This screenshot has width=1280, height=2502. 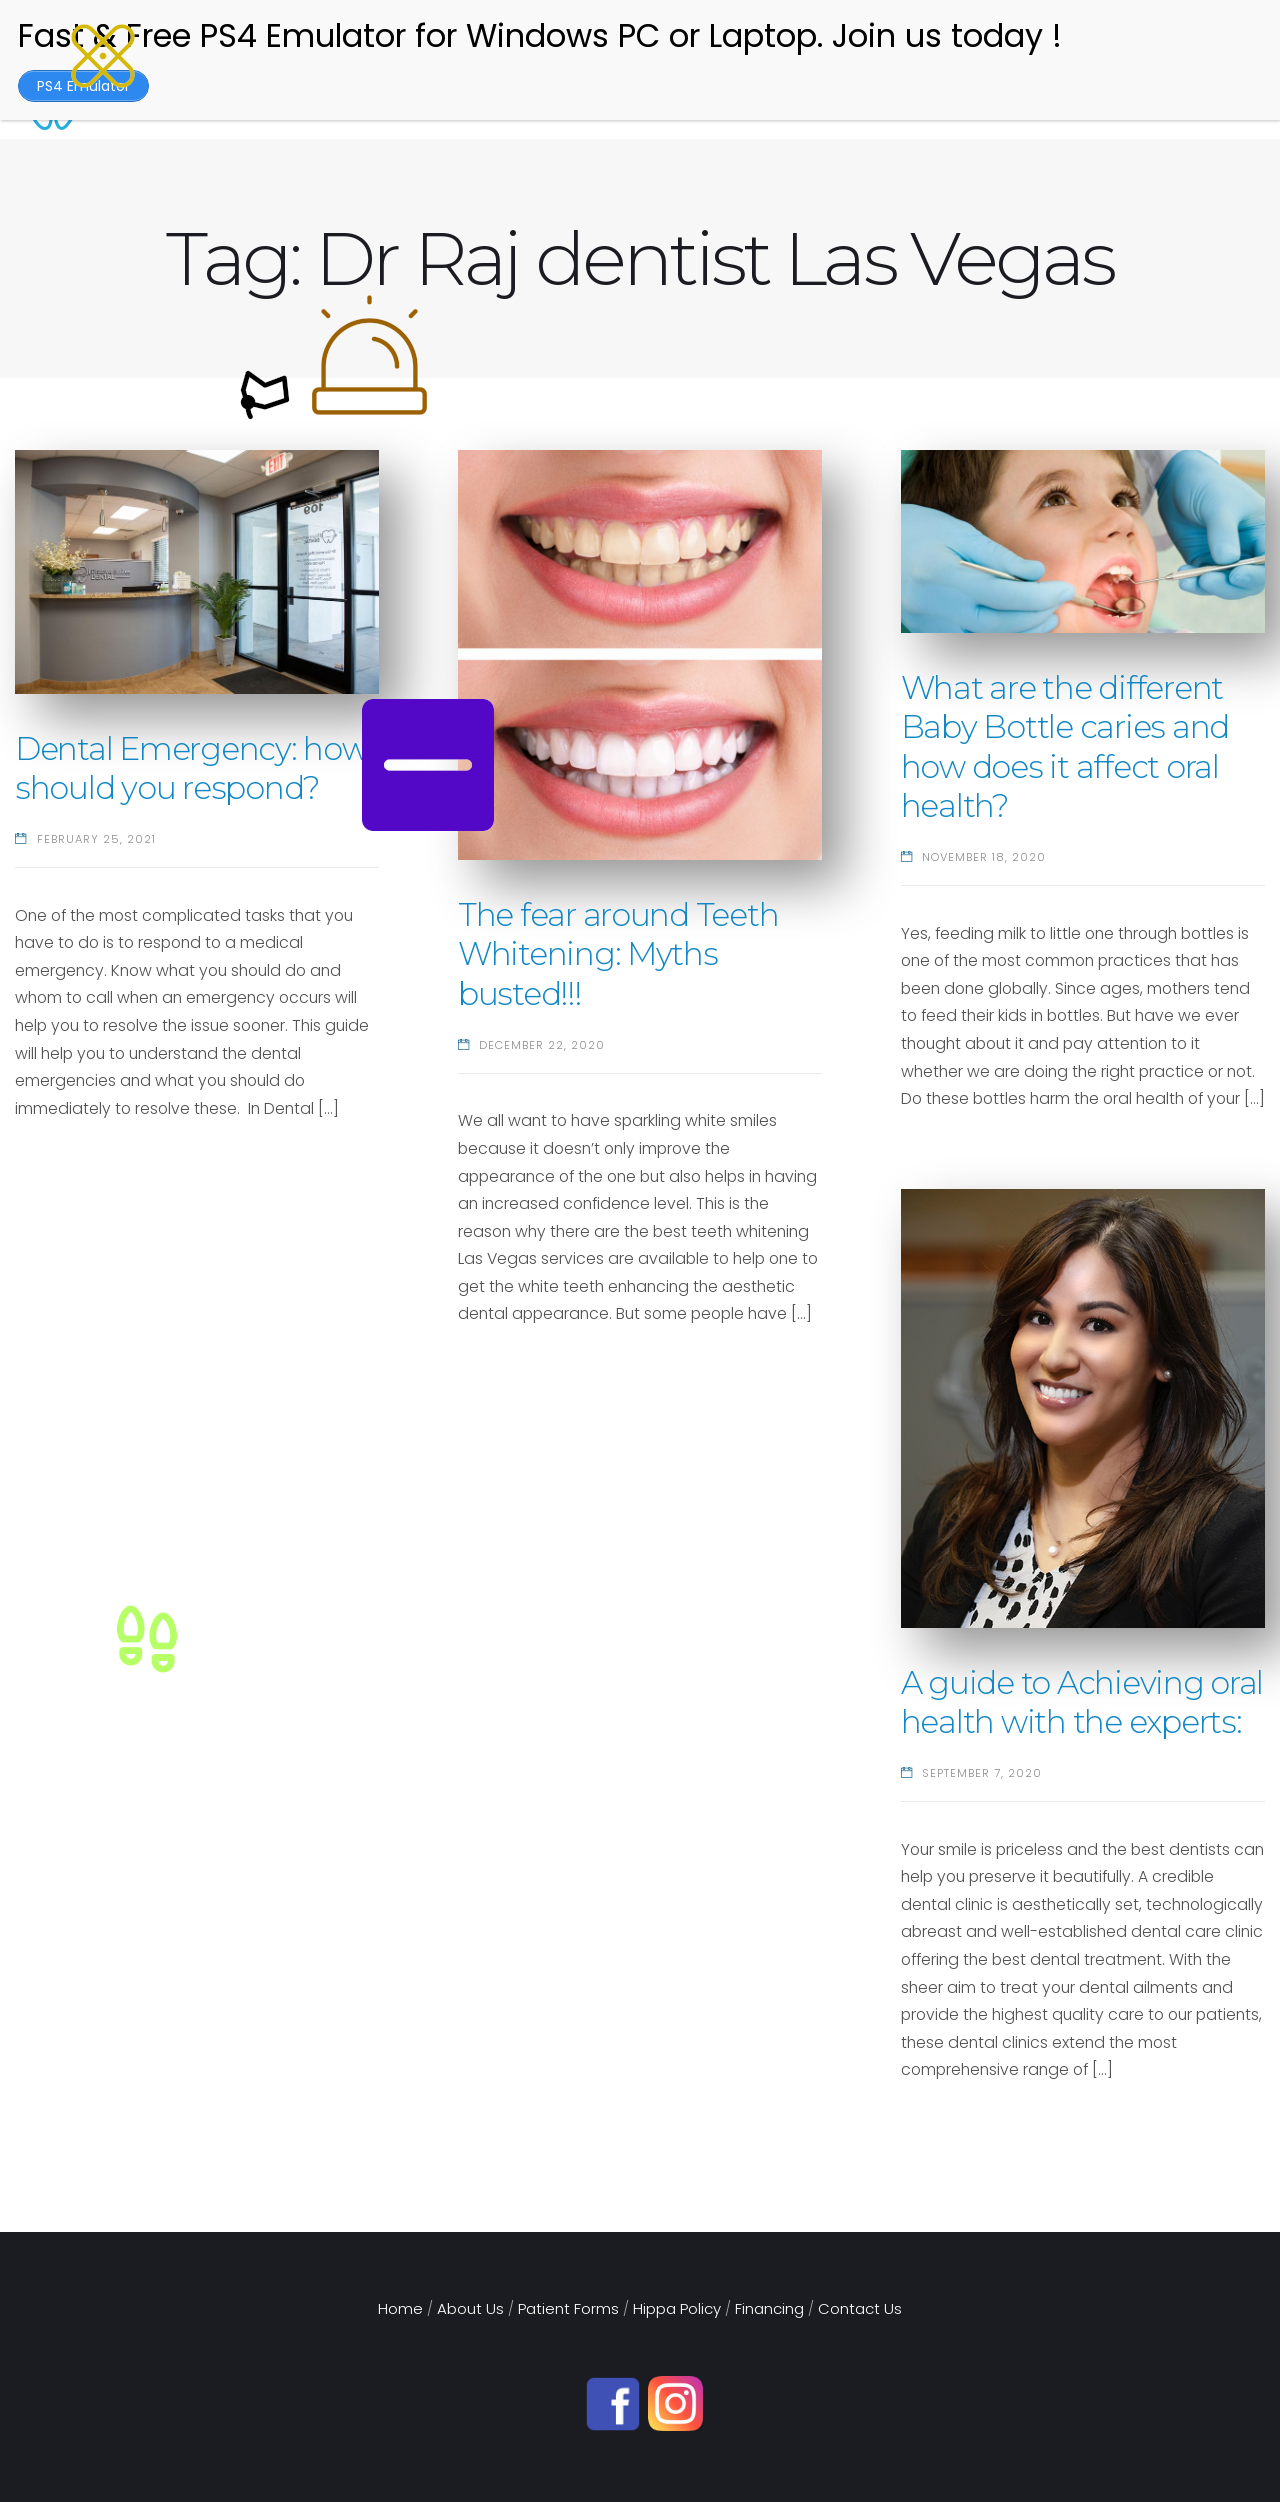 I want to click on access health or first aid settings, so click(x=103, y=56).